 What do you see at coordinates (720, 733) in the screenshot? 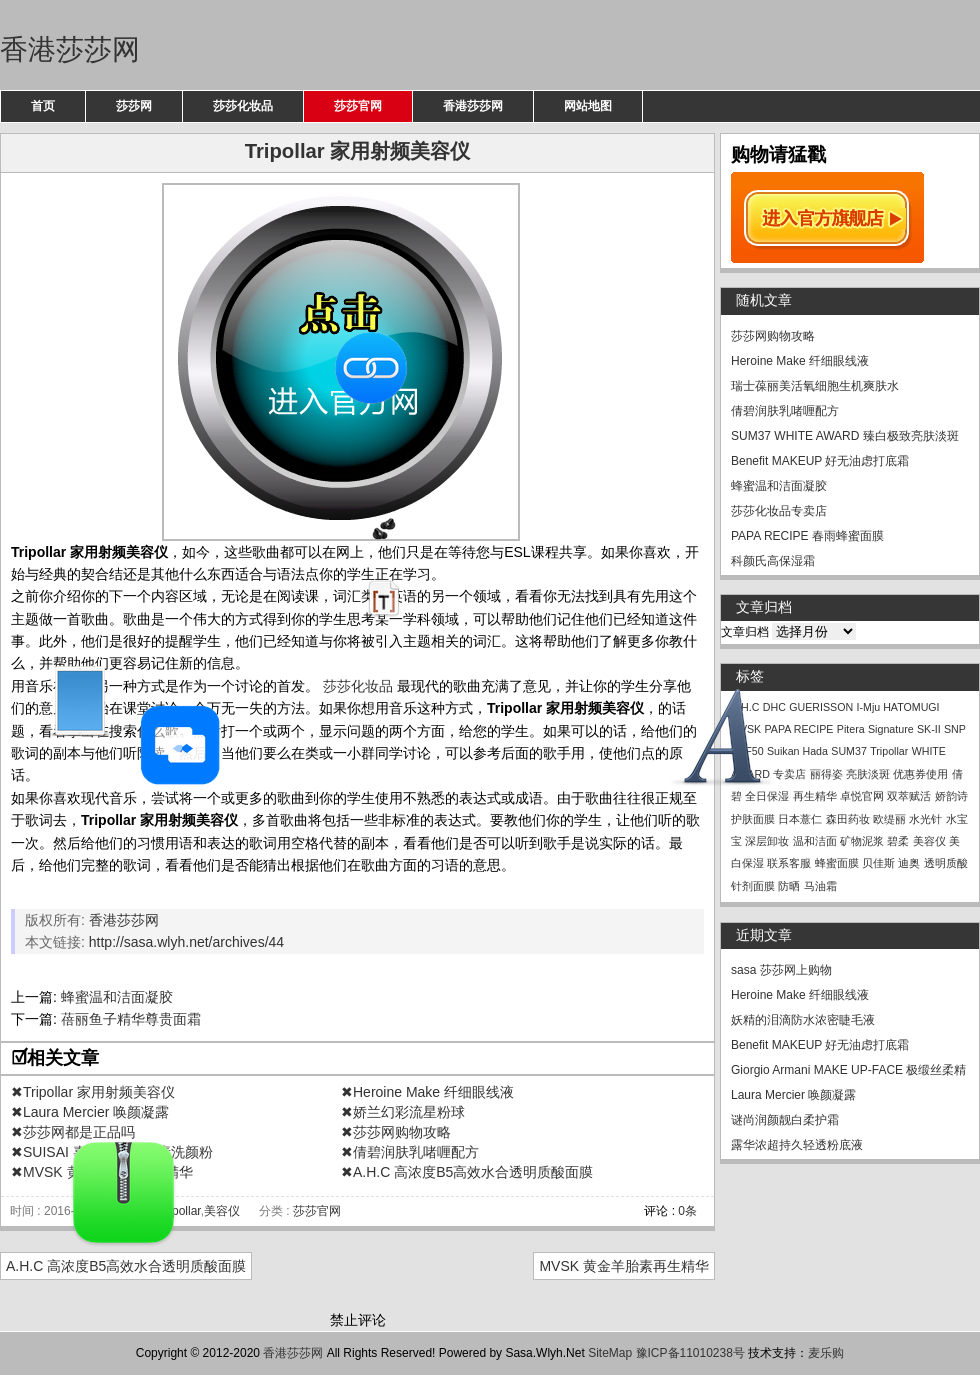
I see `access font settings and typography preferences` at bounding box center [720, 733].